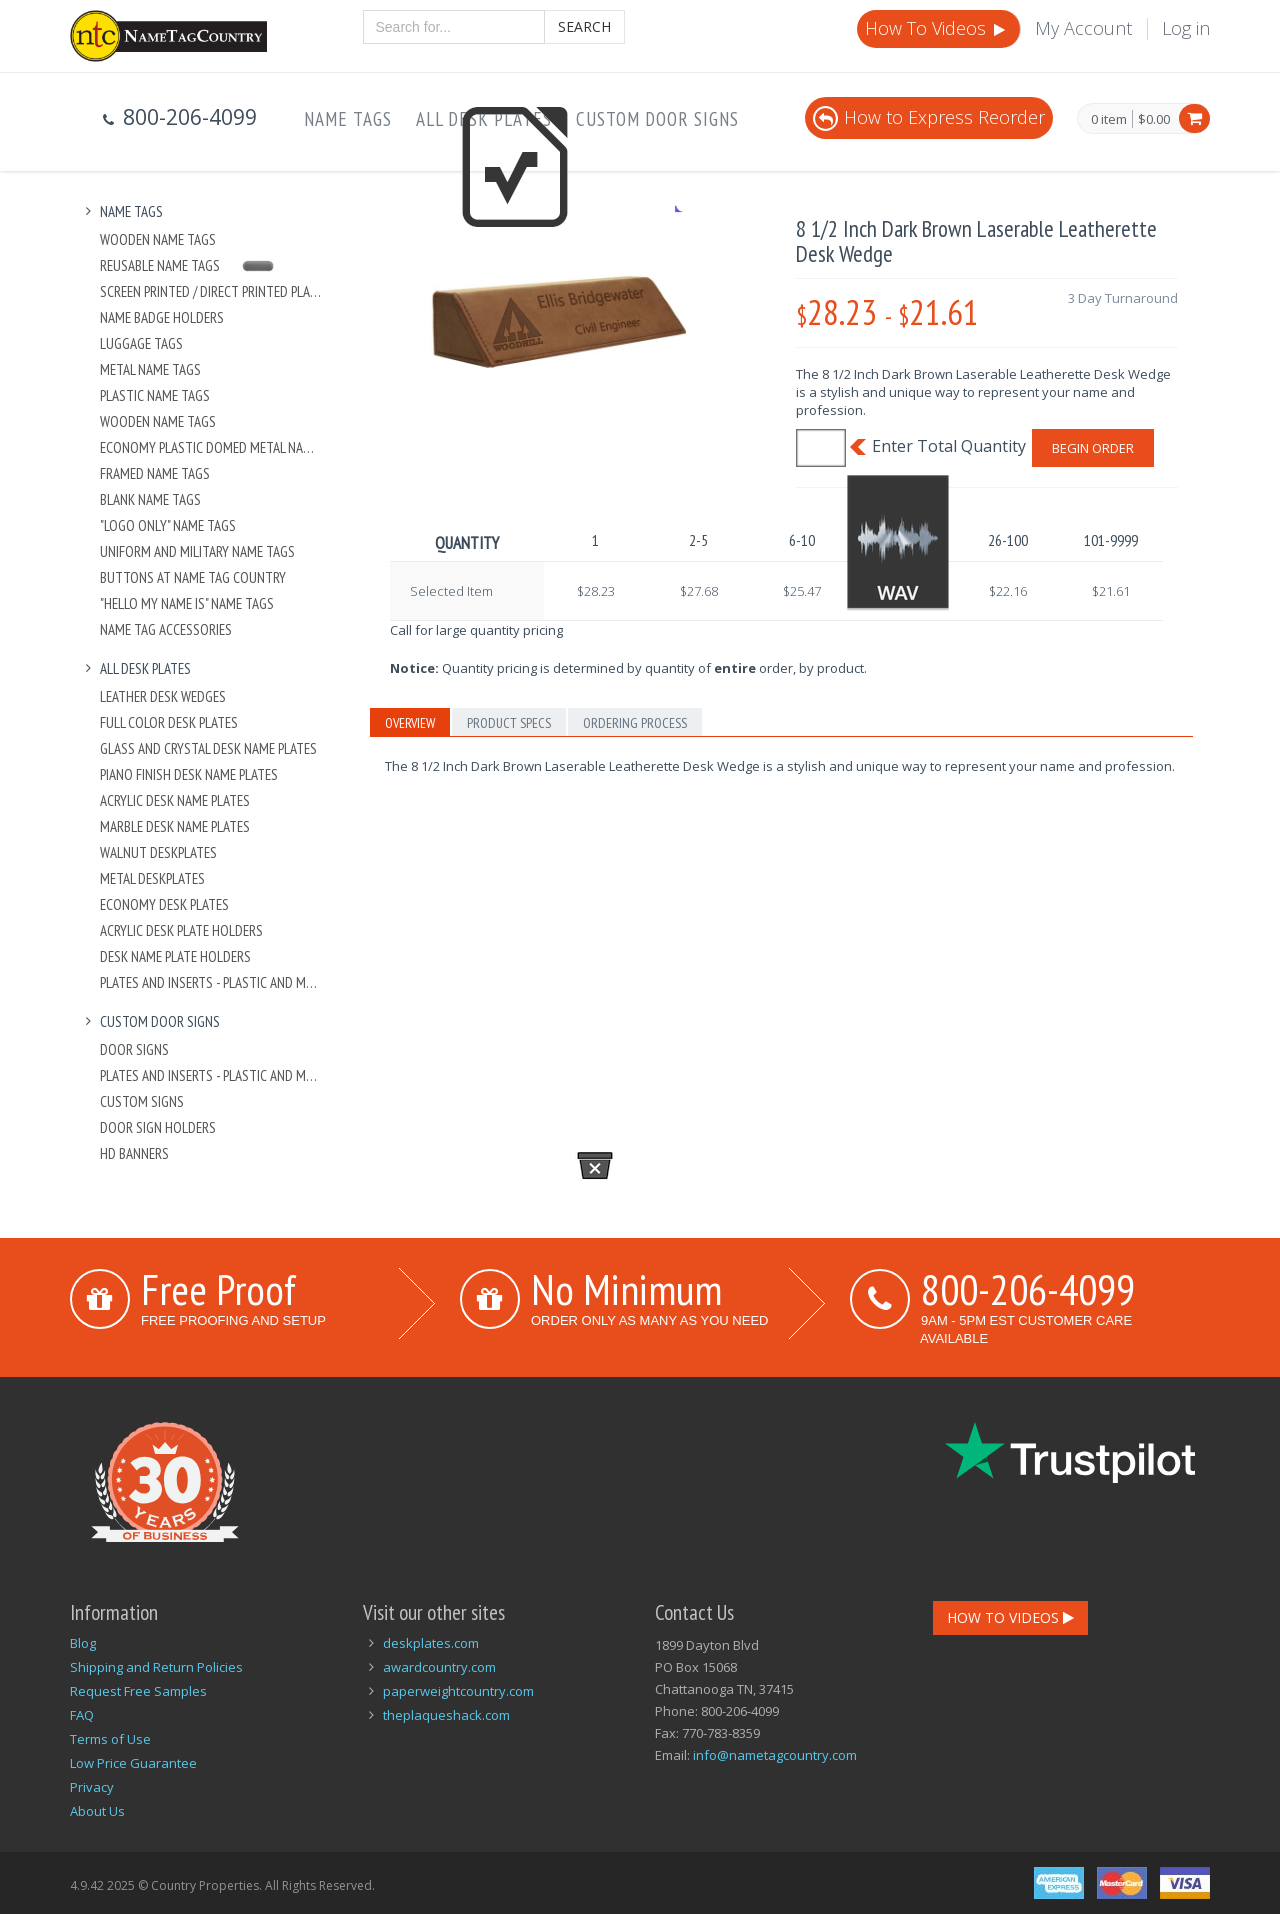  Describe the element at coordinates (595, 1164) in the screenshot. I see `view junk mail folder` at that location.